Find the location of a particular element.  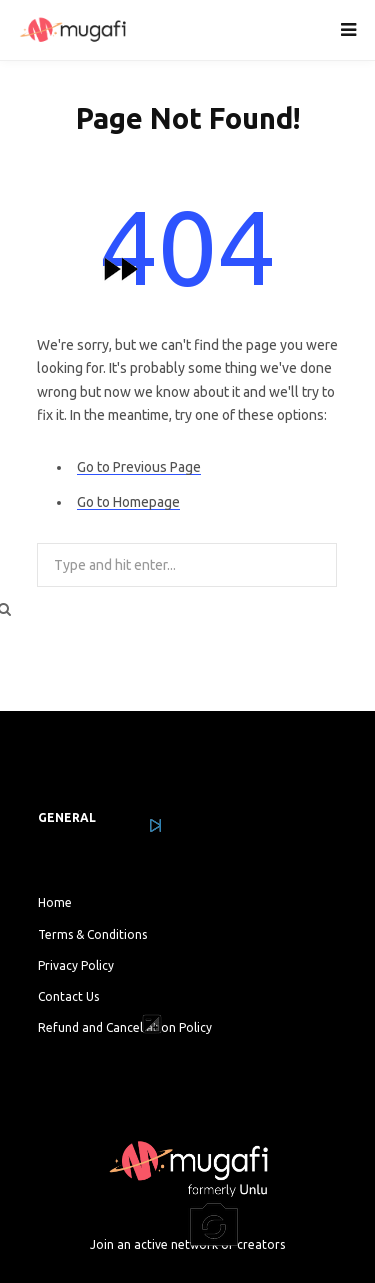

skip to the next track or media item is located at coordinates (155, 825).